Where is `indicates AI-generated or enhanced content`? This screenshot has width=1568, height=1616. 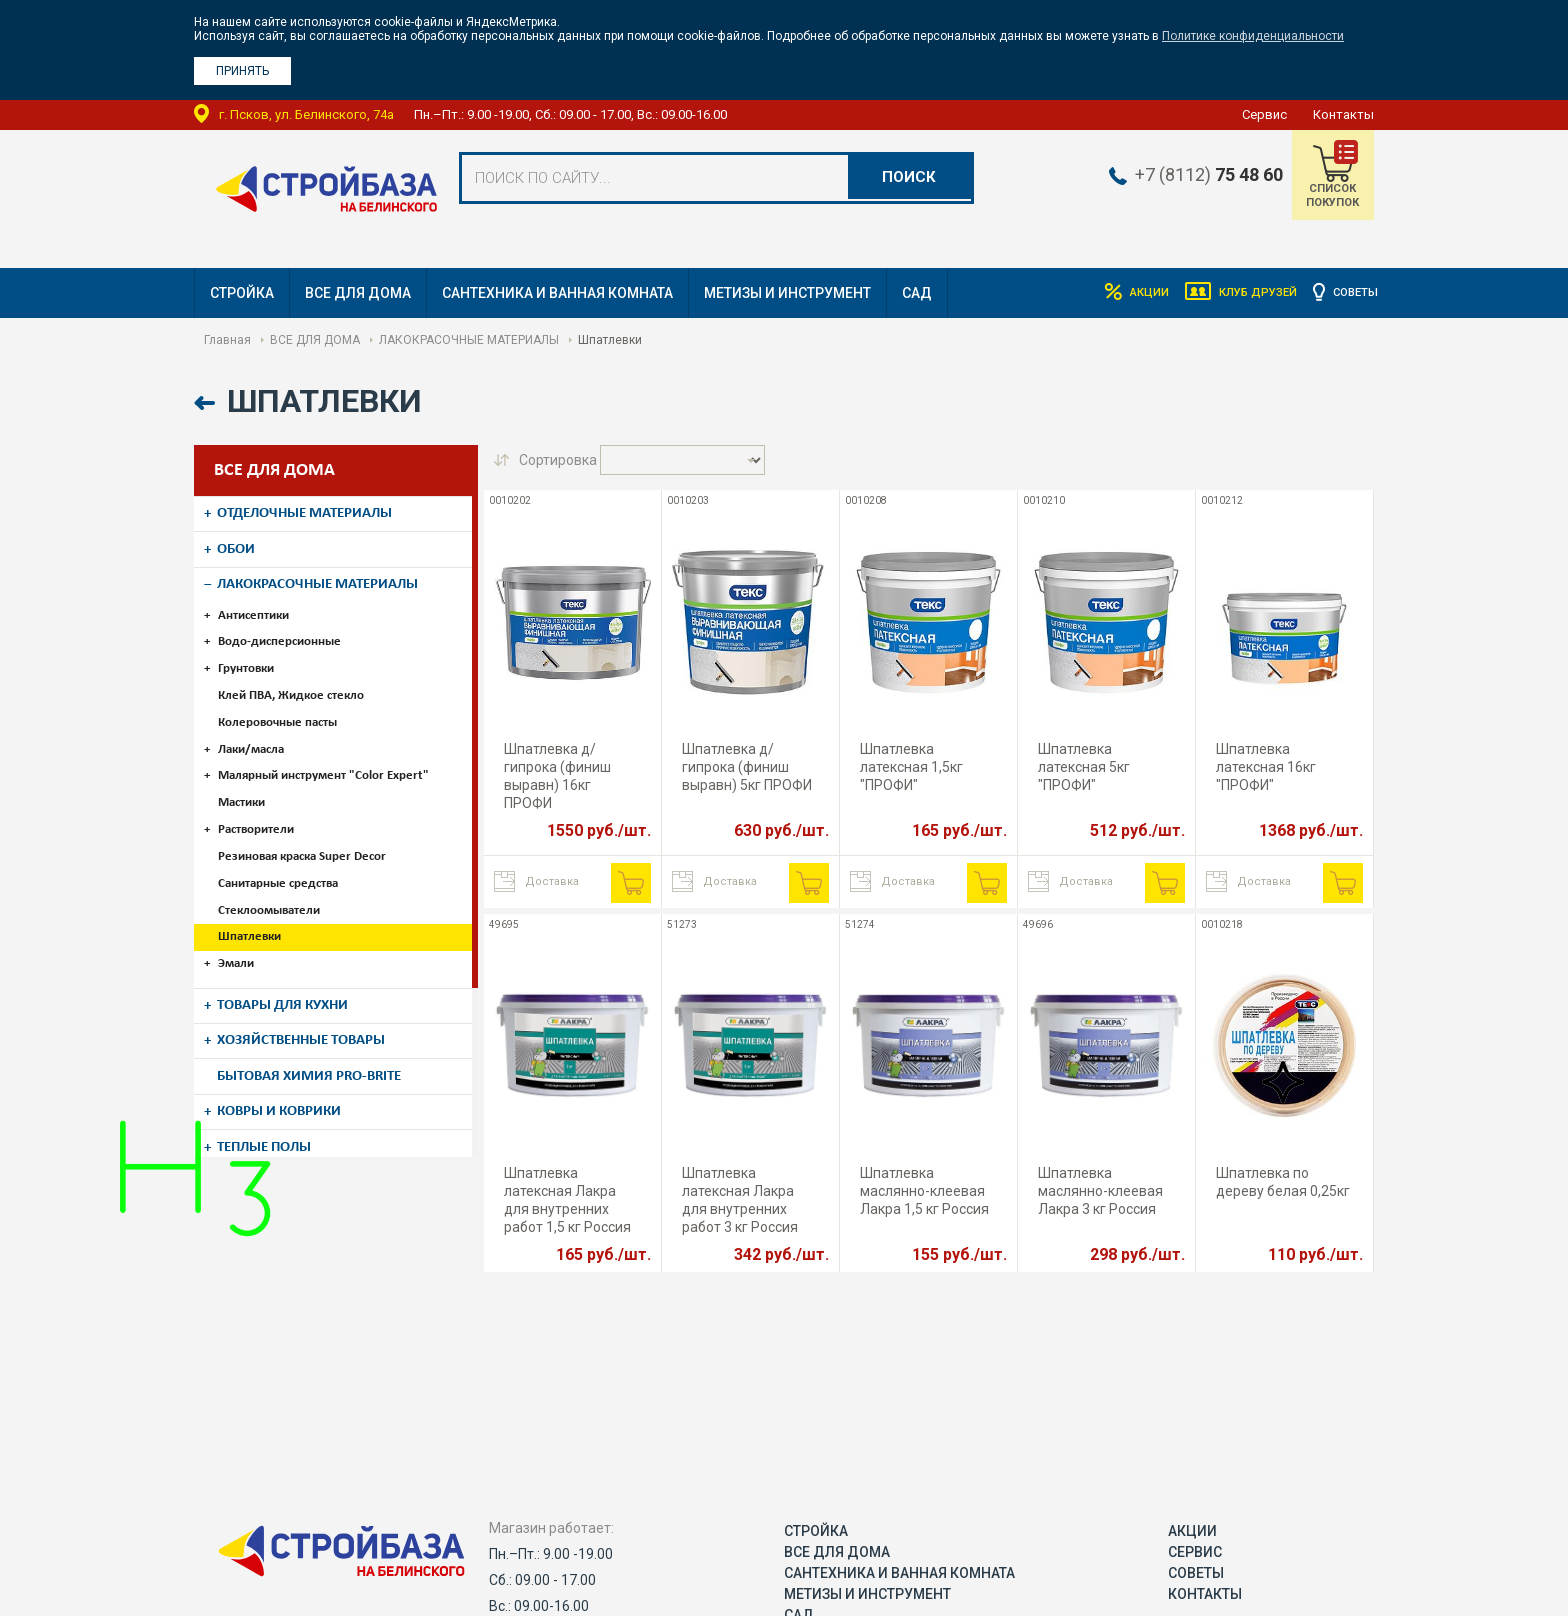
indicates AI-generated or enhanced content is located at coordinates (1283, 1082).